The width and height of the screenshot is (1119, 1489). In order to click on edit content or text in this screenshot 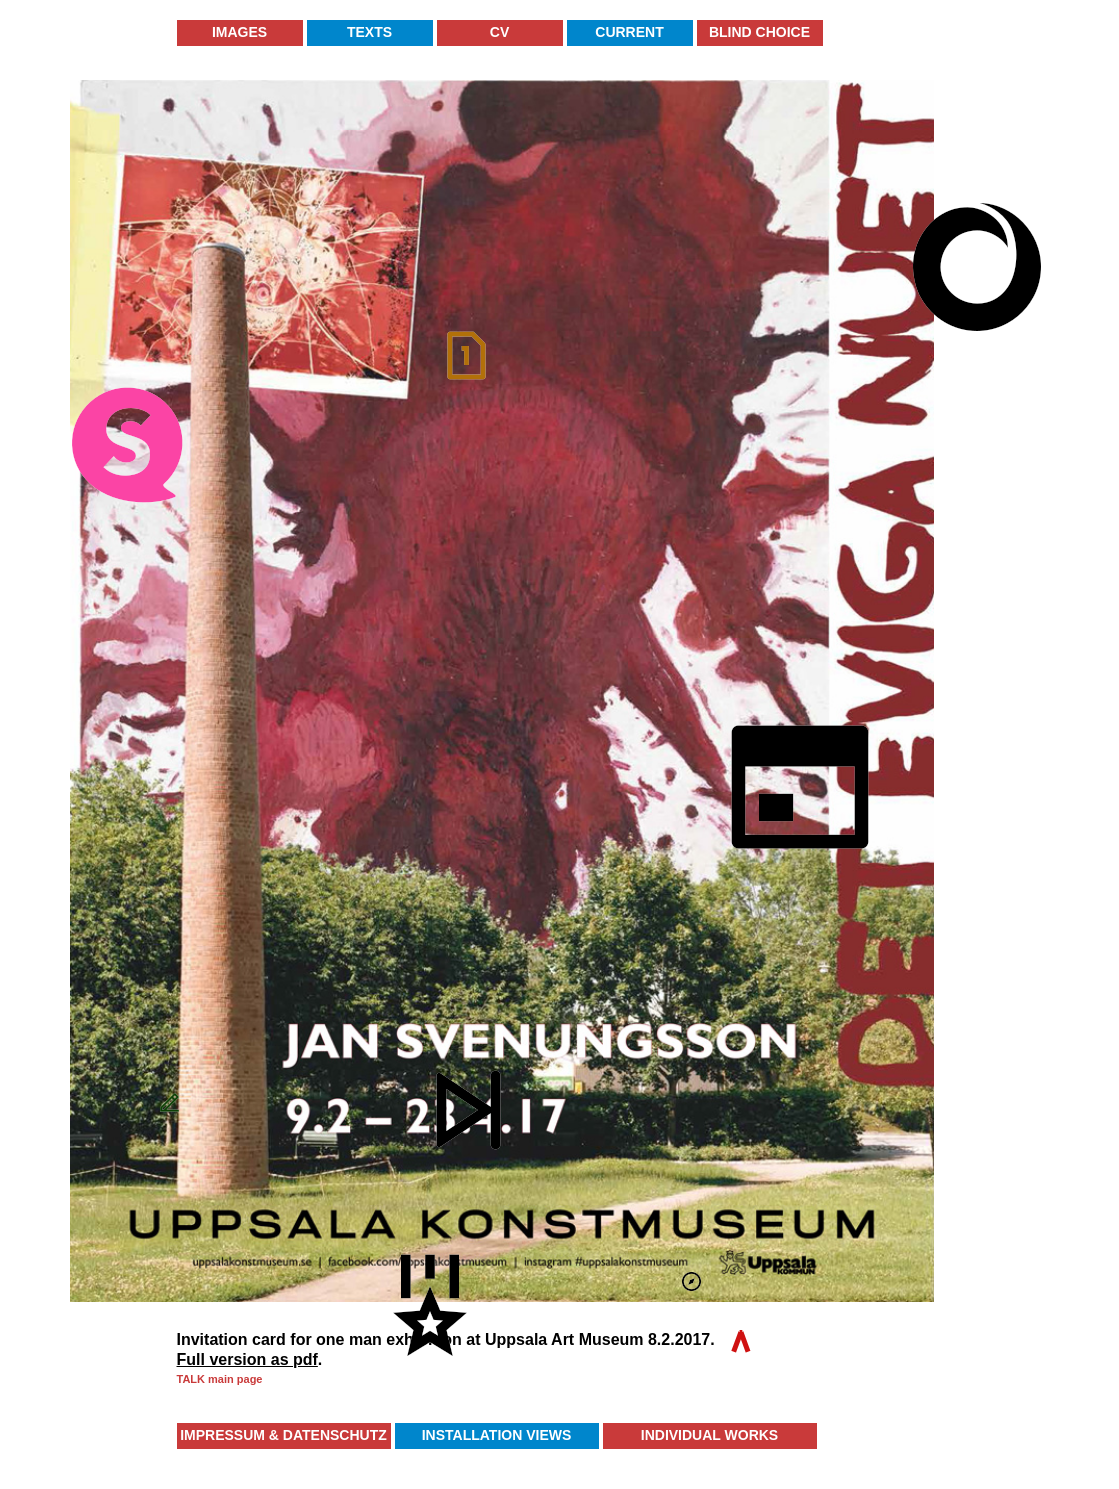, I will do `click(169, 1102)`.